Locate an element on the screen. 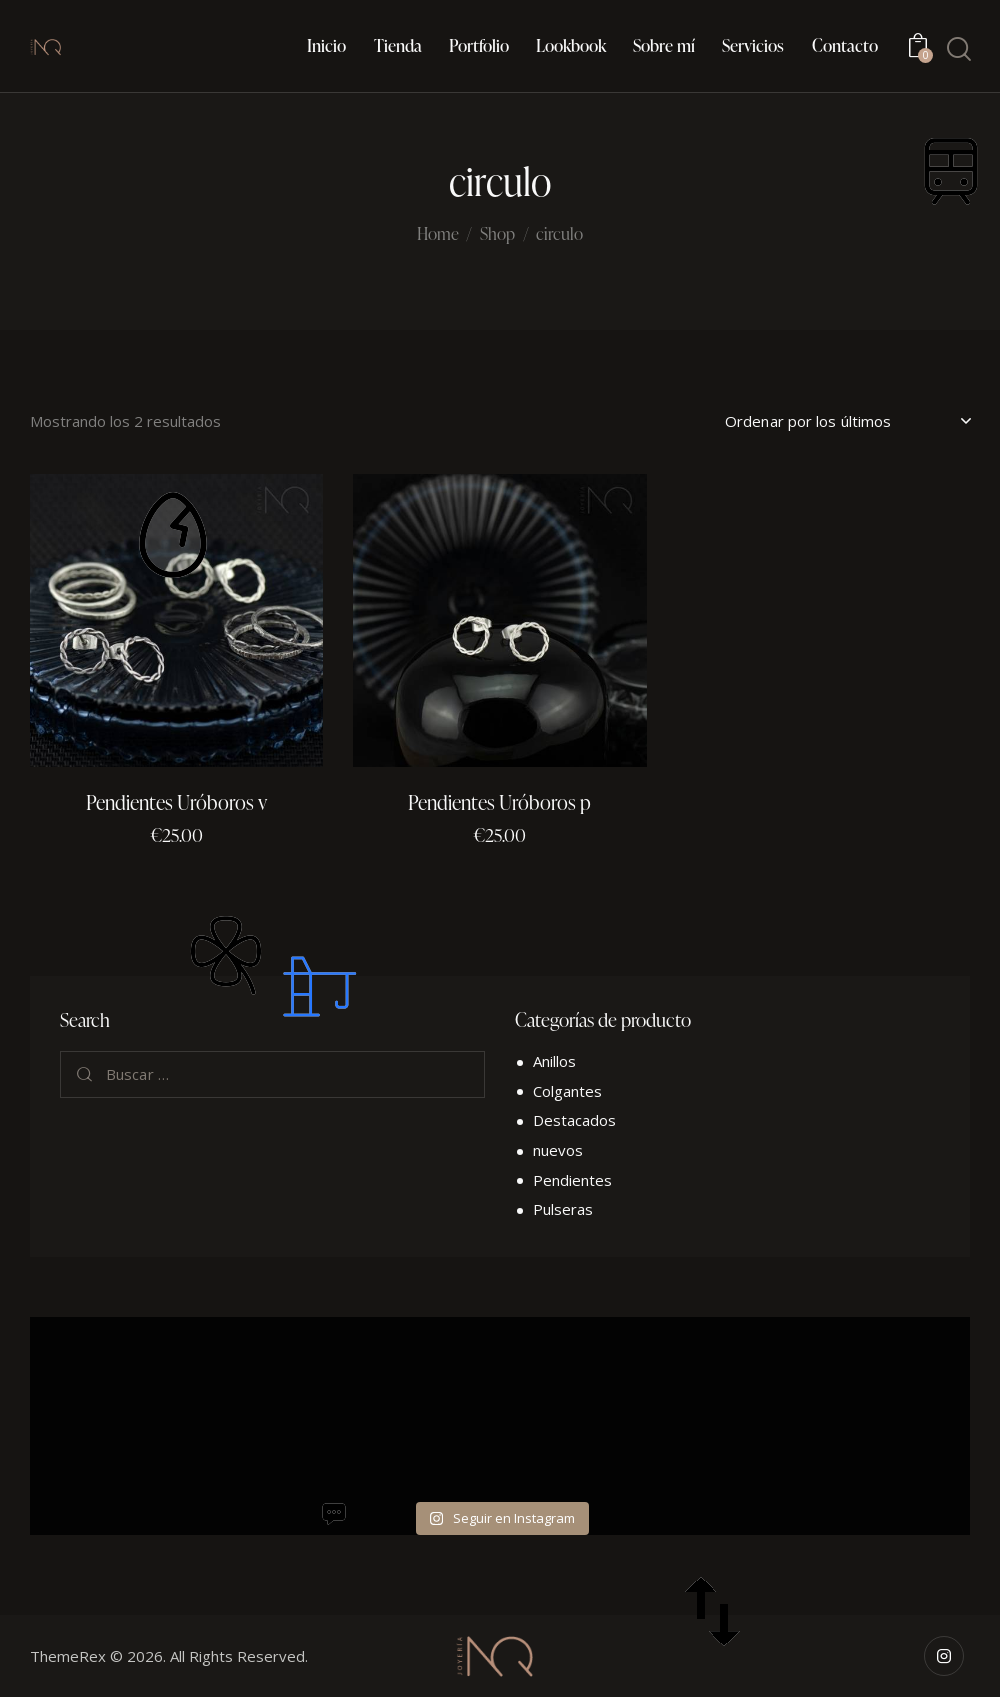  open chat or messaging is located at coordinates (334, 1514).